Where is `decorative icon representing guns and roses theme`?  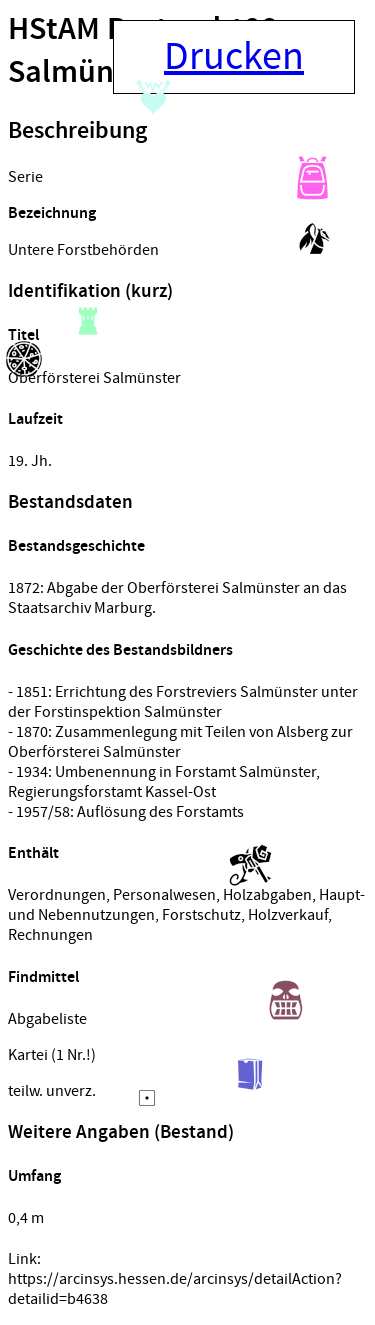 decorative icon representing guns and roses theme is located at coordinates (250, 865).